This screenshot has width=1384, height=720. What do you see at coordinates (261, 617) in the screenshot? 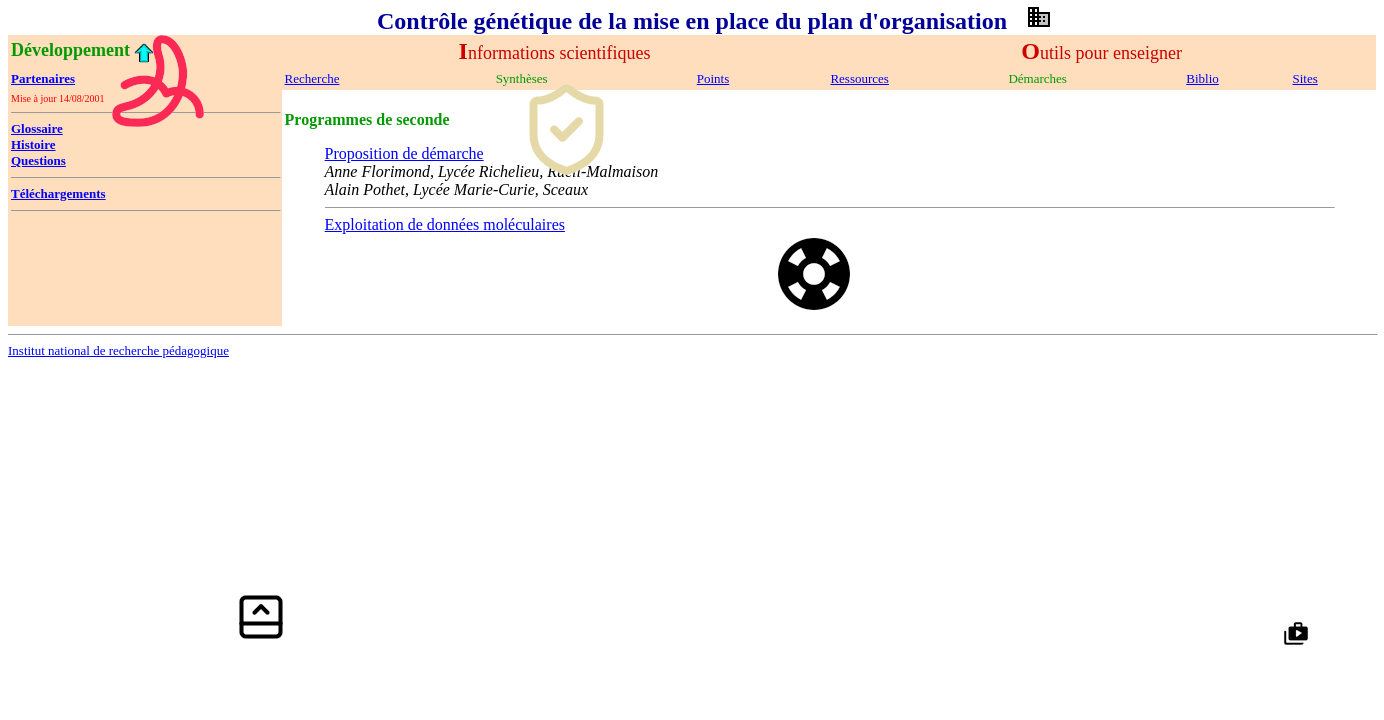
I see `expand or open bottom panel` at bounding box center [261, 617].